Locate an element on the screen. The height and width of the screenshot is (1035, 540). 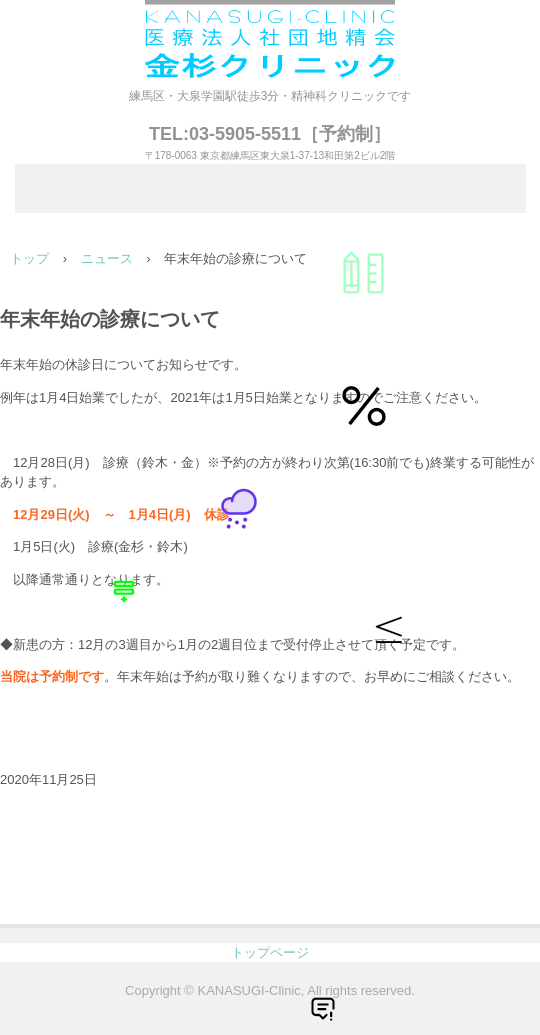
less than or equal to comparison operator is located at coordinates (389, 630).